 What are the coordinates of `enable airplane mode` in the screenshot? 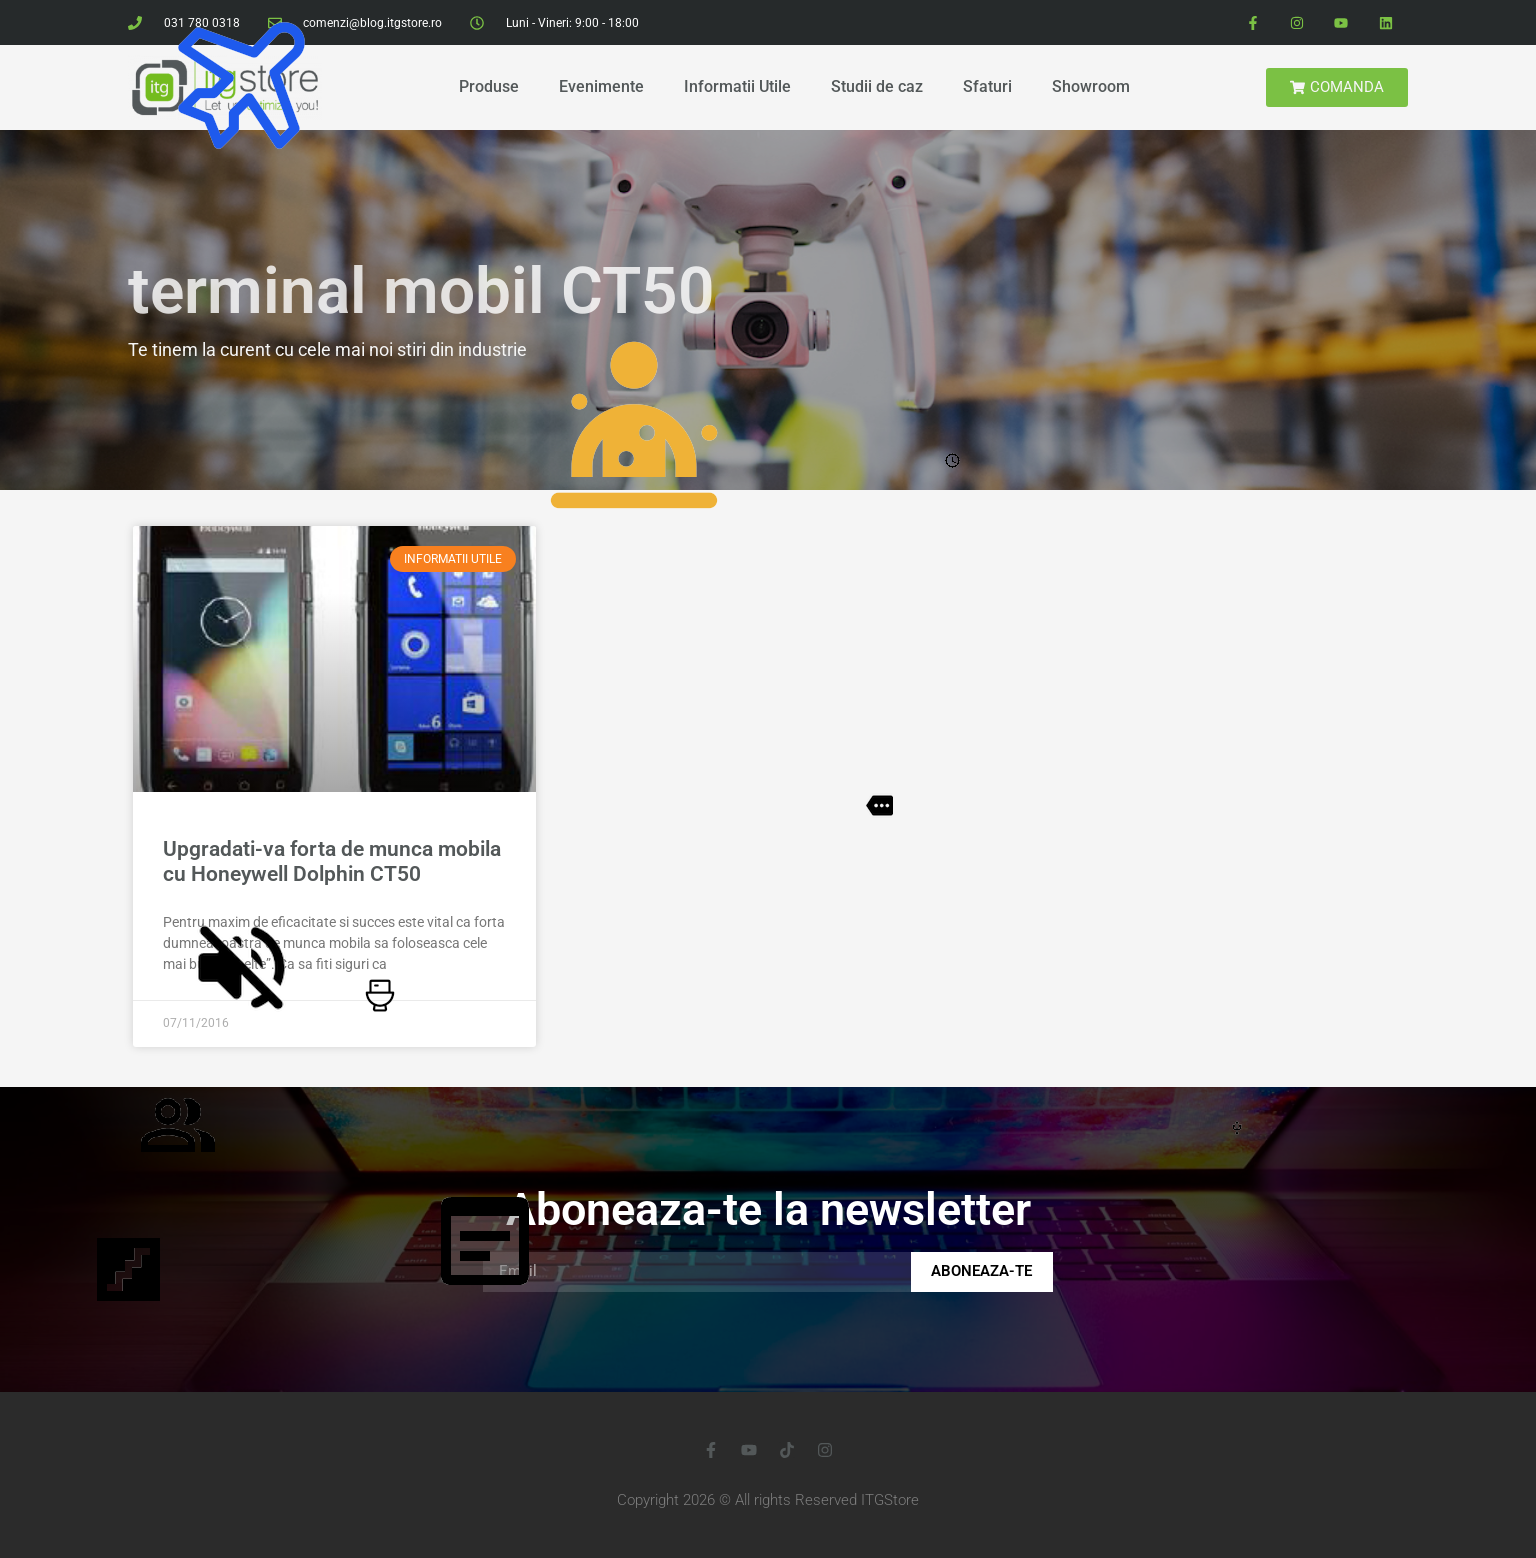 It's located at (244, 83).